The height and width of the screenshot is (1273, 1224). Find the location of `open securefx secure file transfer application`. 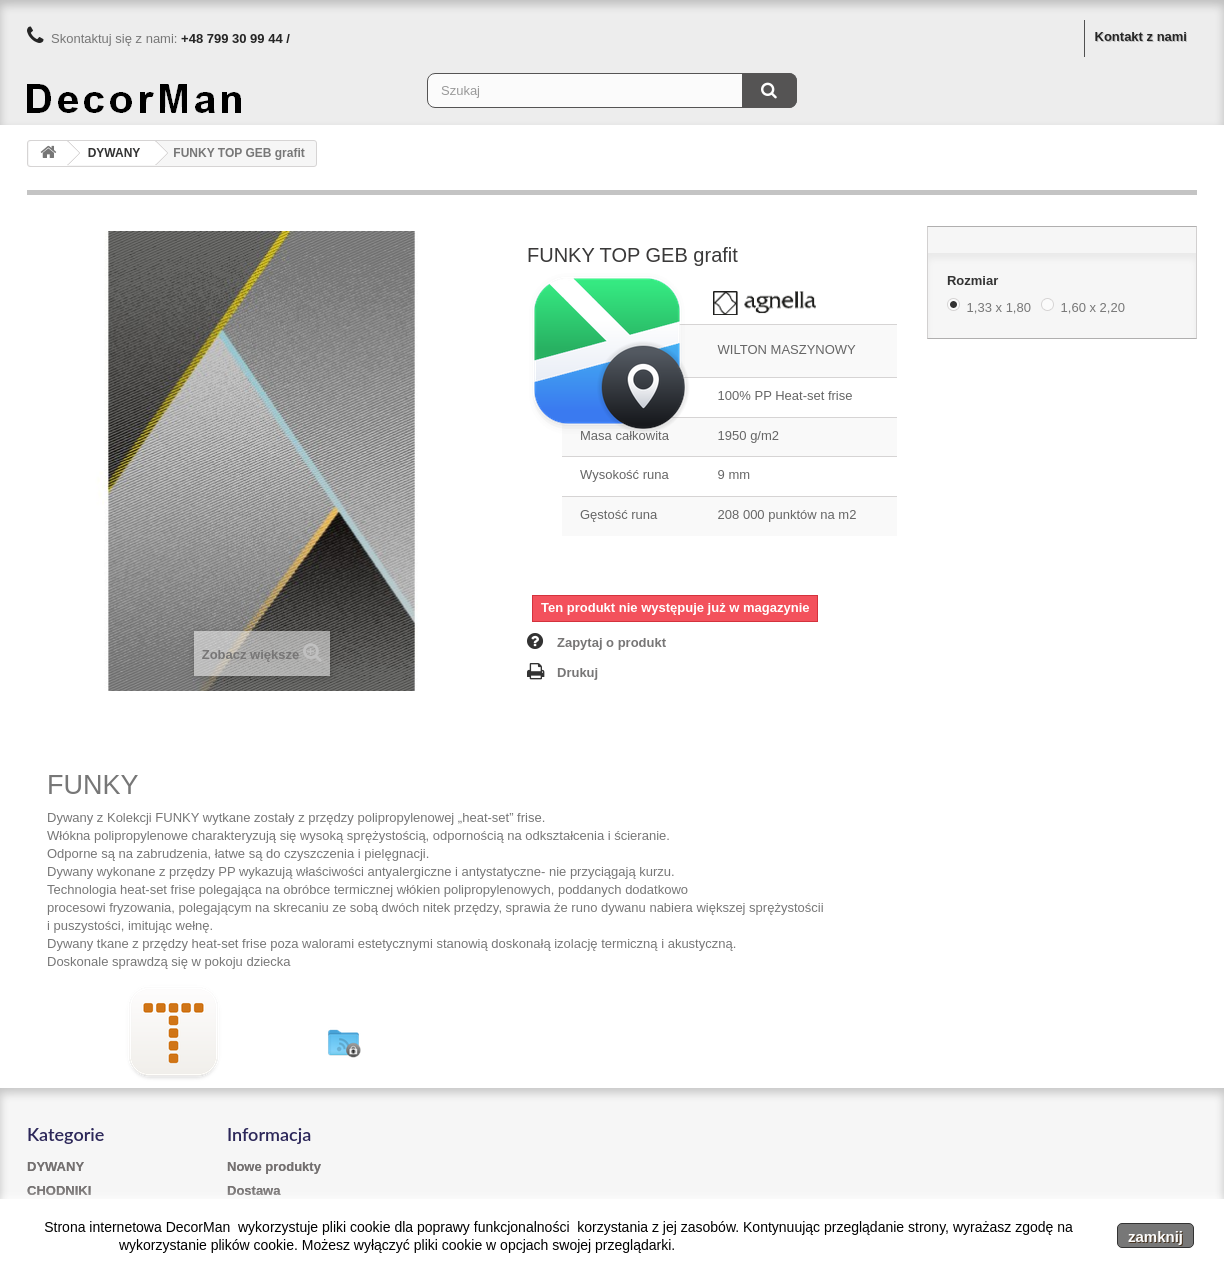

open securefx secure file transfer application is located at coordinates (343, 1042).